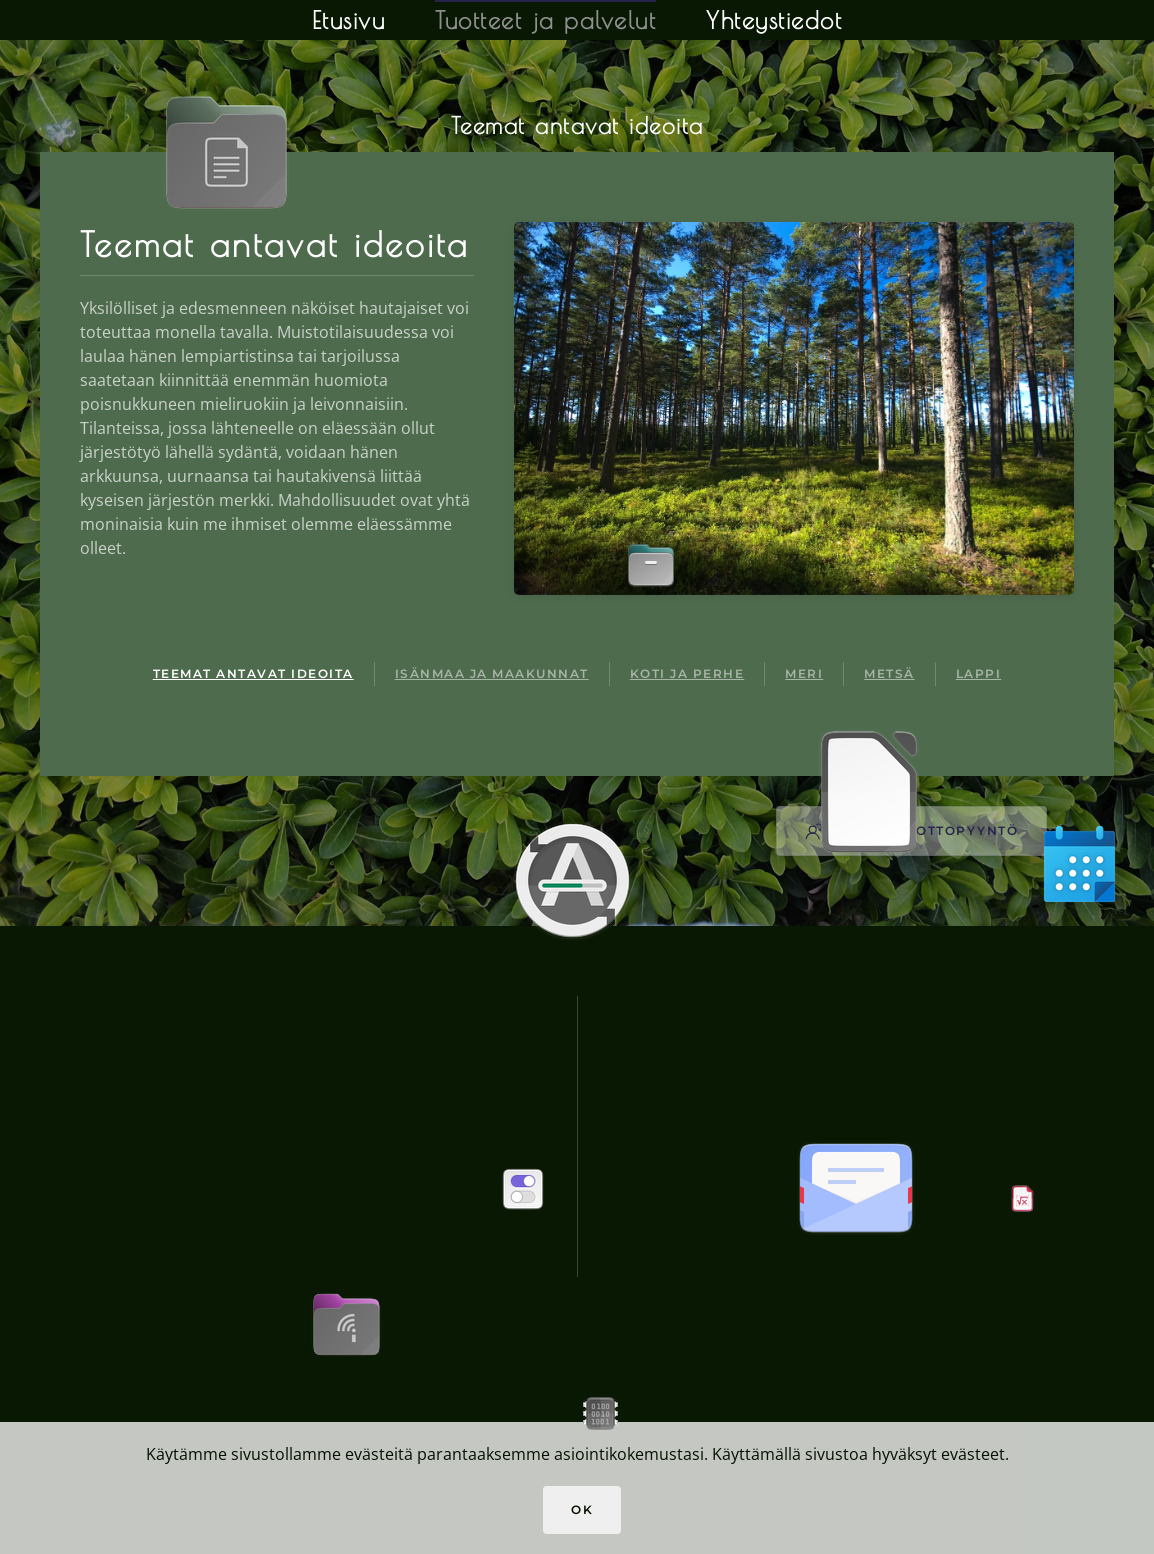 This screenshot has height=1554, width=1154. I want to click on open your documents folder, so click(226, 152).